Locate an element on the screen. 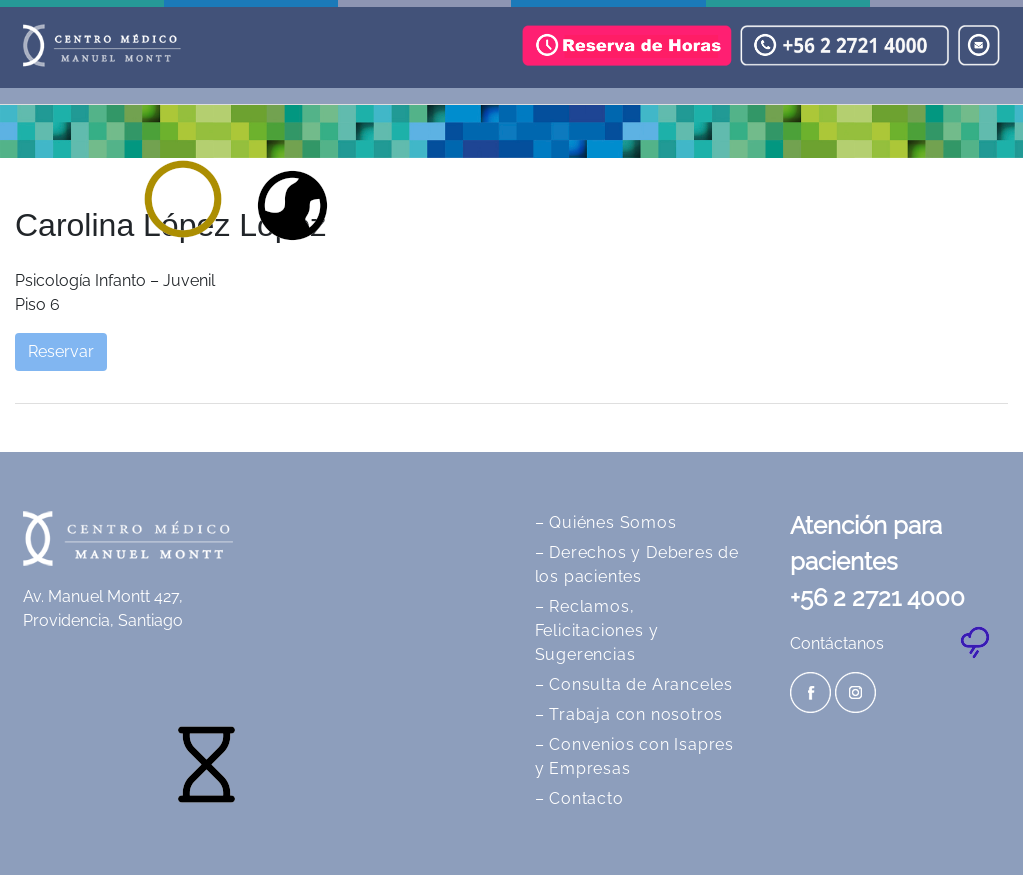  indicates rainy weather conditions is located at coordinates (975, 642).